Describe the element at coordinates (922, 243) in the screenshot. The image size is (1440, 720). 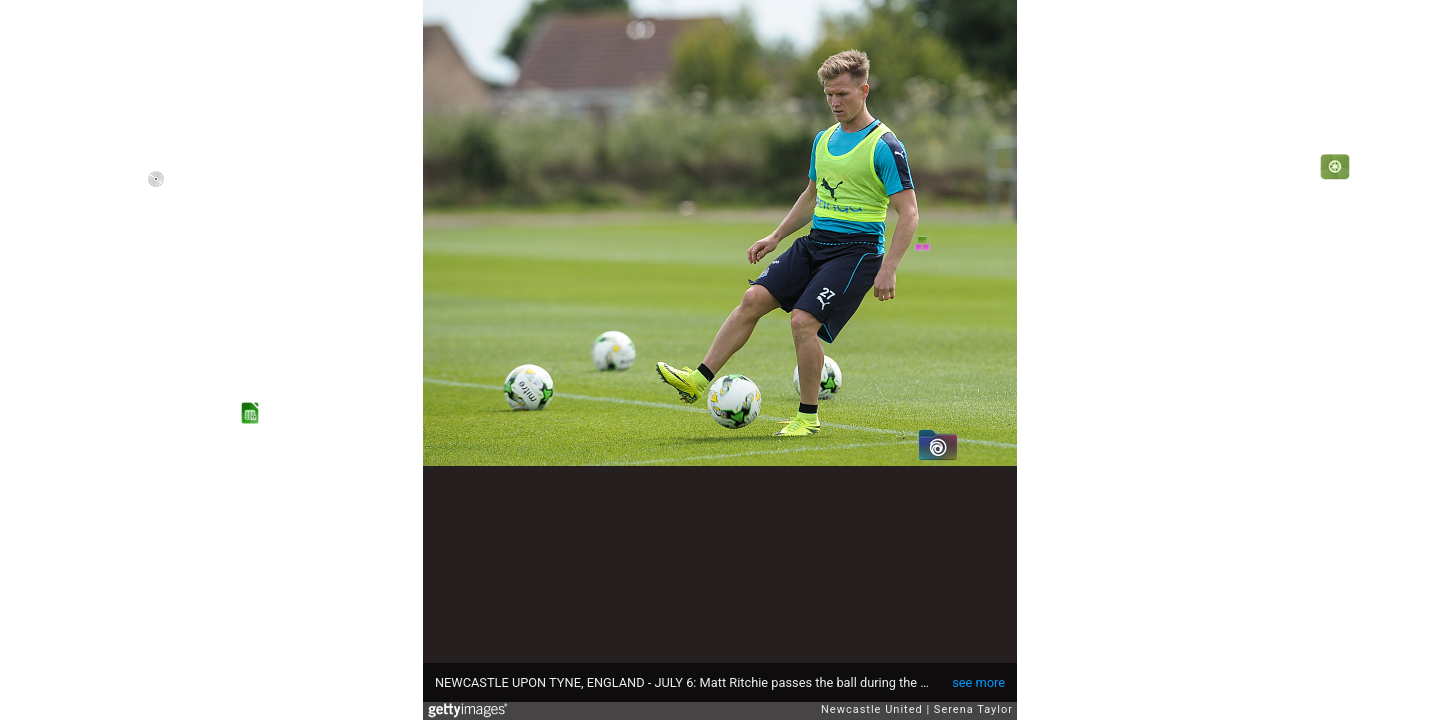
I see `select all items in the current view` at that location.